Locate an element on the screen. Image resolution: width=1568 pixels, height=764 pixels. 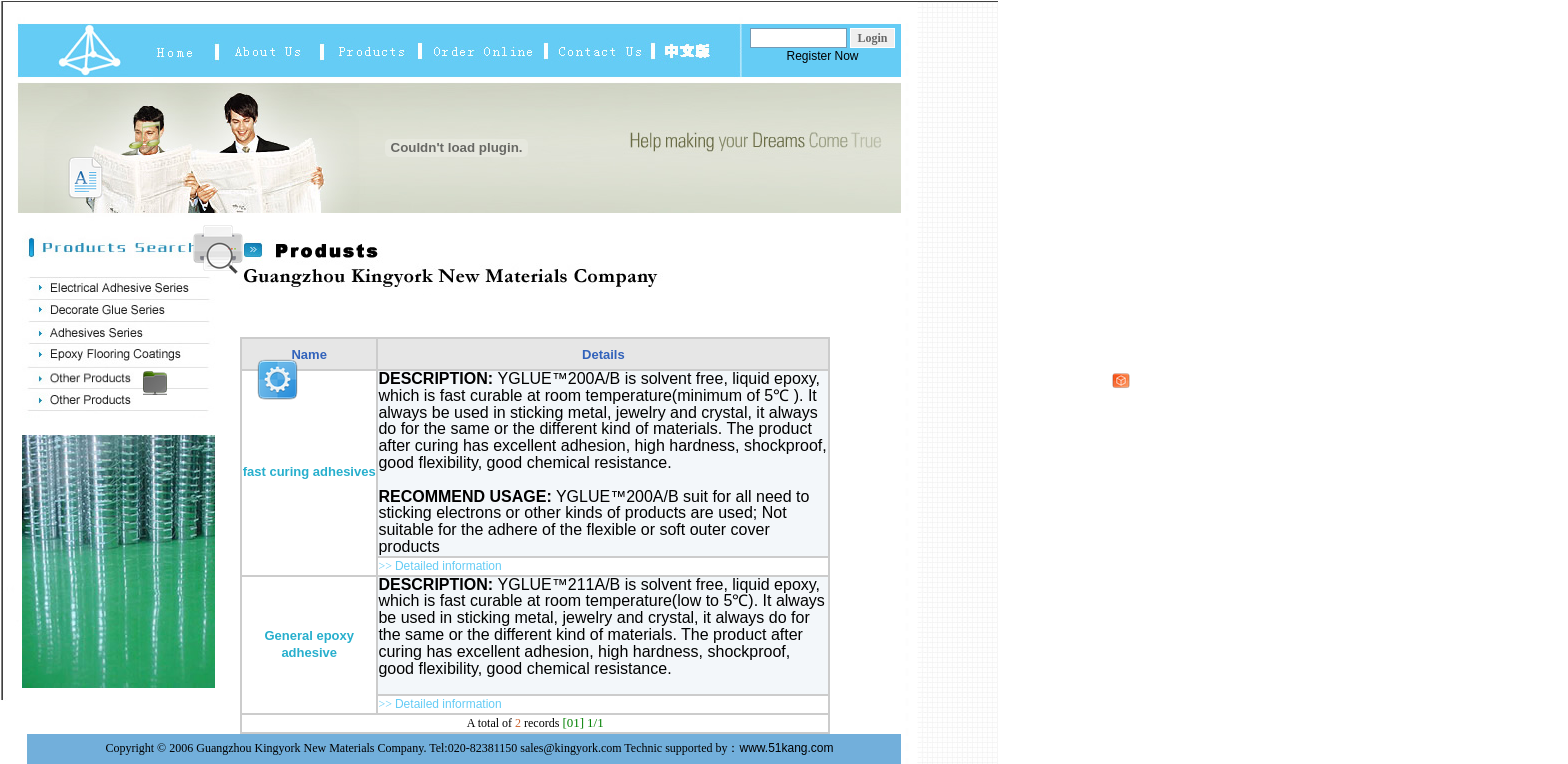
windows installer package file is located at coordinates (277, 379).